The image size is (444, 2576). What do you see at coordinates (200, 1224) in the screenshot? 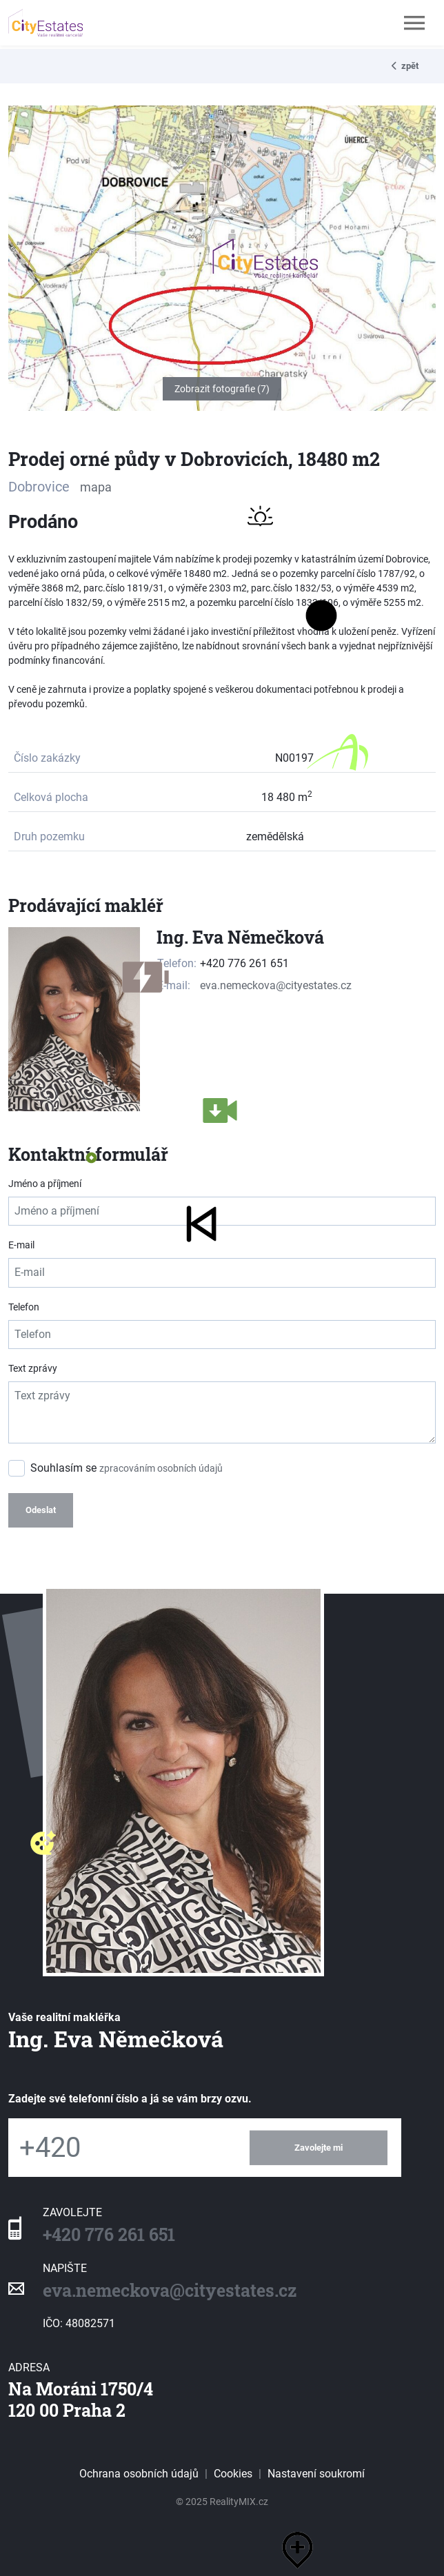
I see `skip to previous track` at bounding box center [200, 1224].